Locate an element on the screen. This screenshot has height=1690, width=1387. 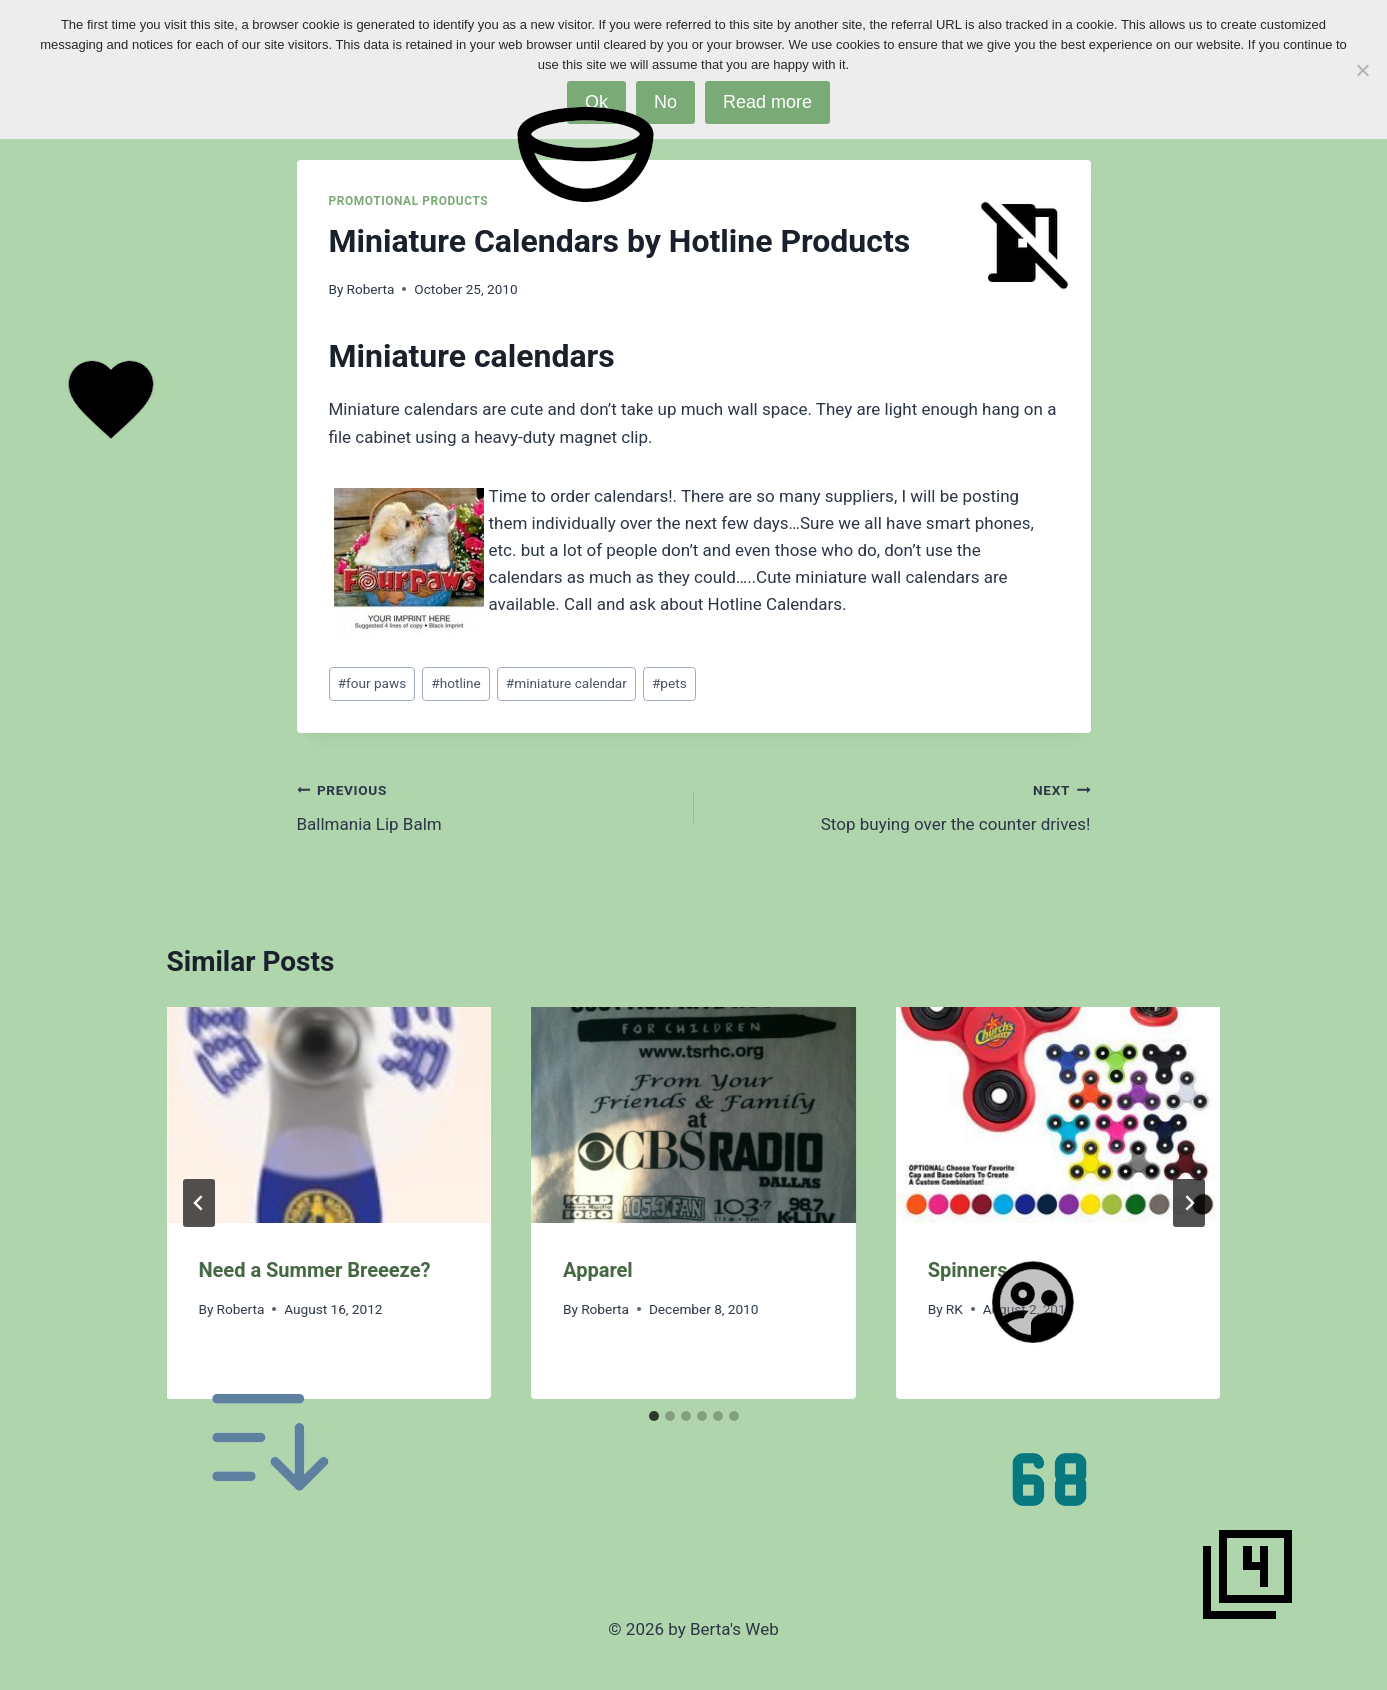
add to favorites is located at coordinates (111, 399).